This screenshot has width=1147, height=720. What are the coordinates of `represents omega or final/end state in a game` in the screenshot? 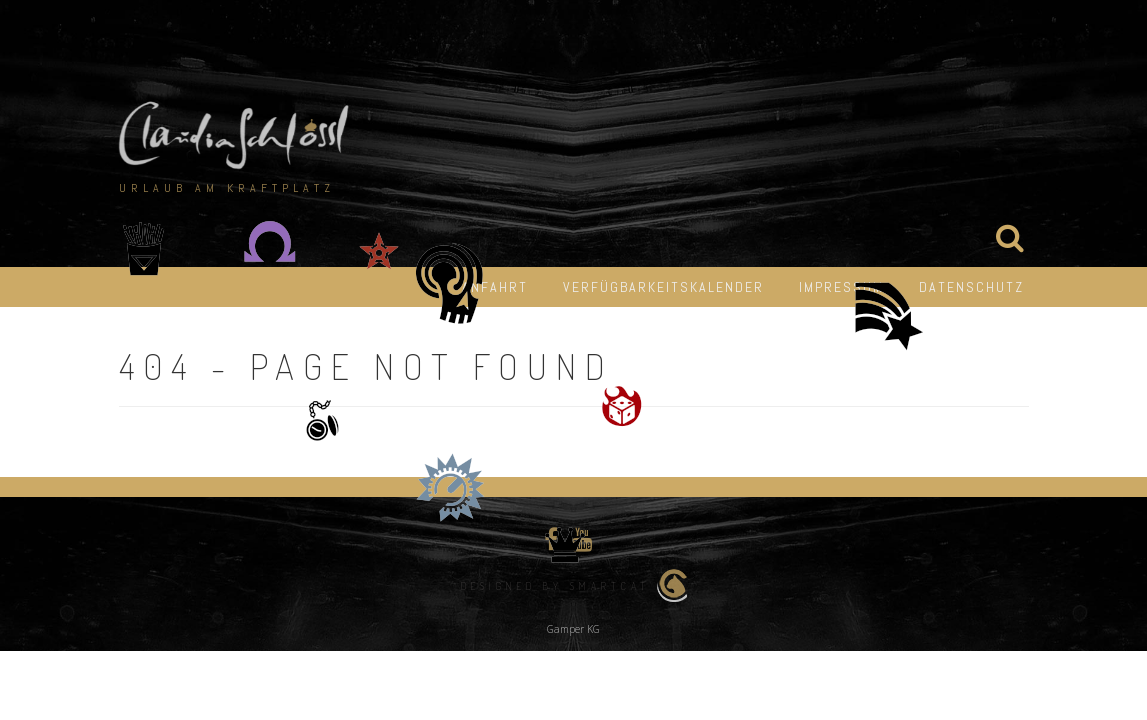 It's located at (269, 241).